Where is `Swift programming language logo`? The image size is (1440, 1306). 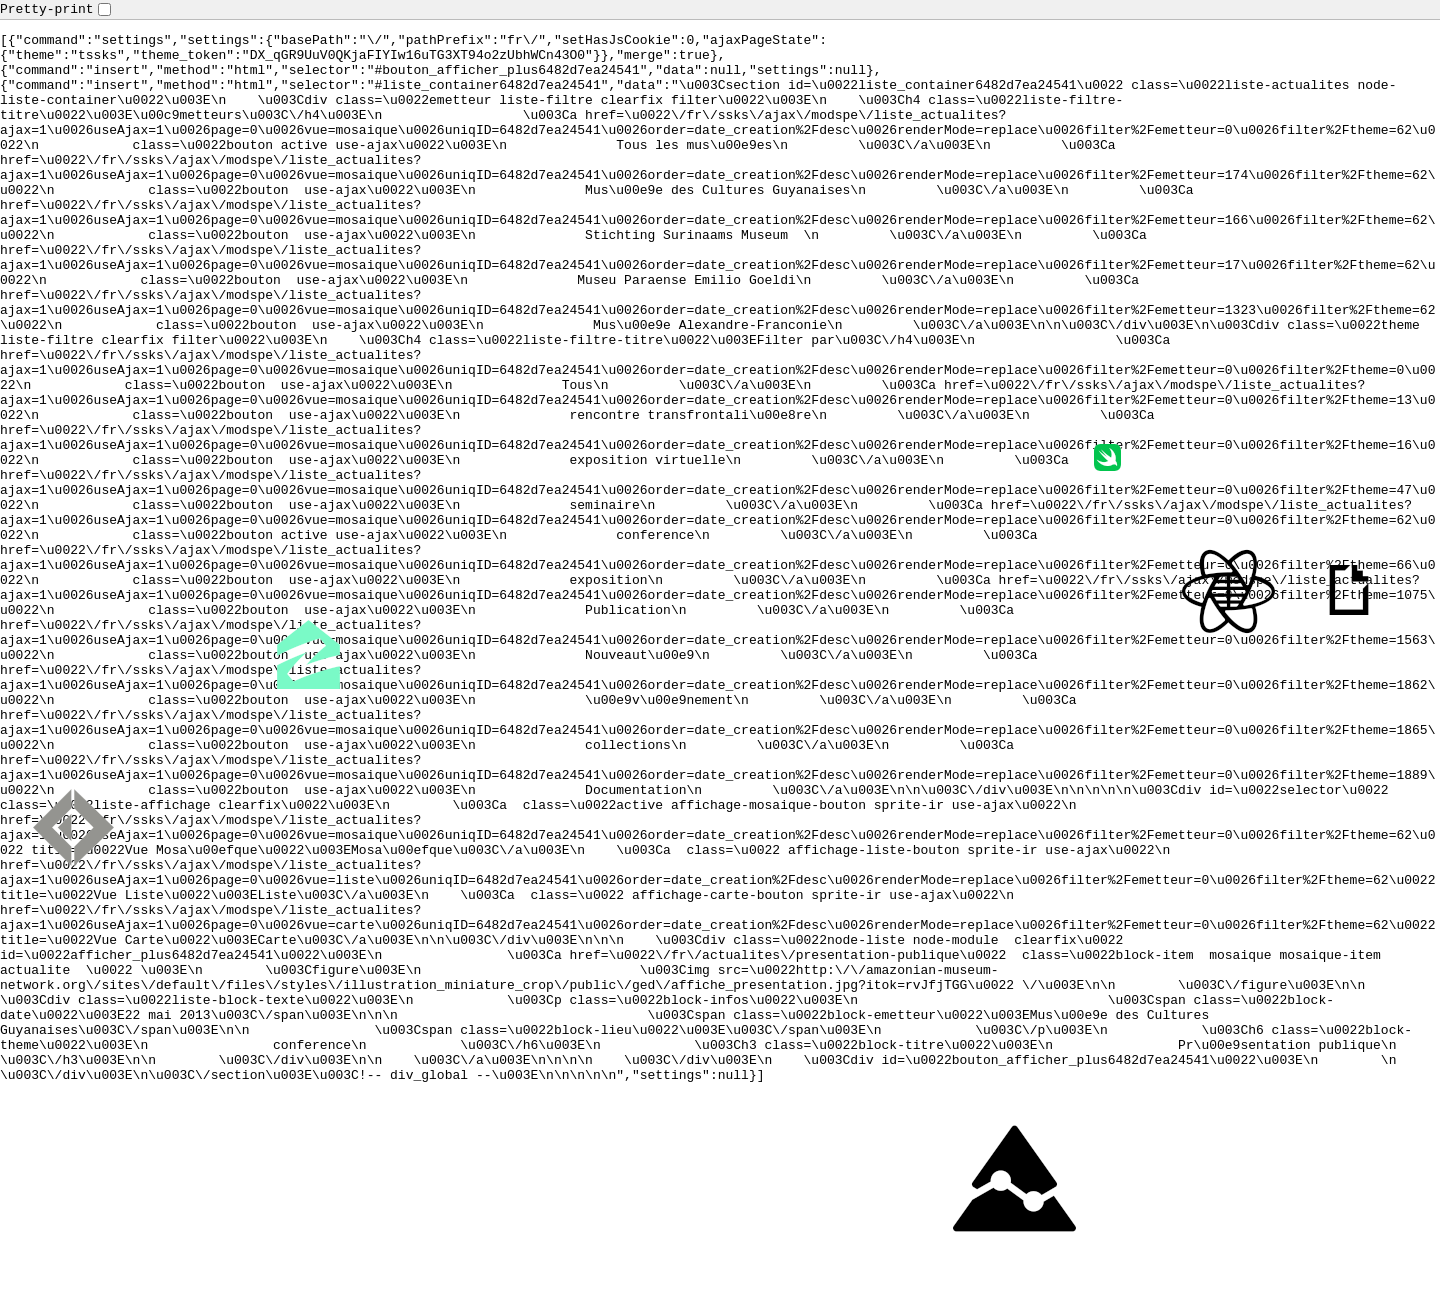
Swift programming language logo is located at coordinates (1107, 457).